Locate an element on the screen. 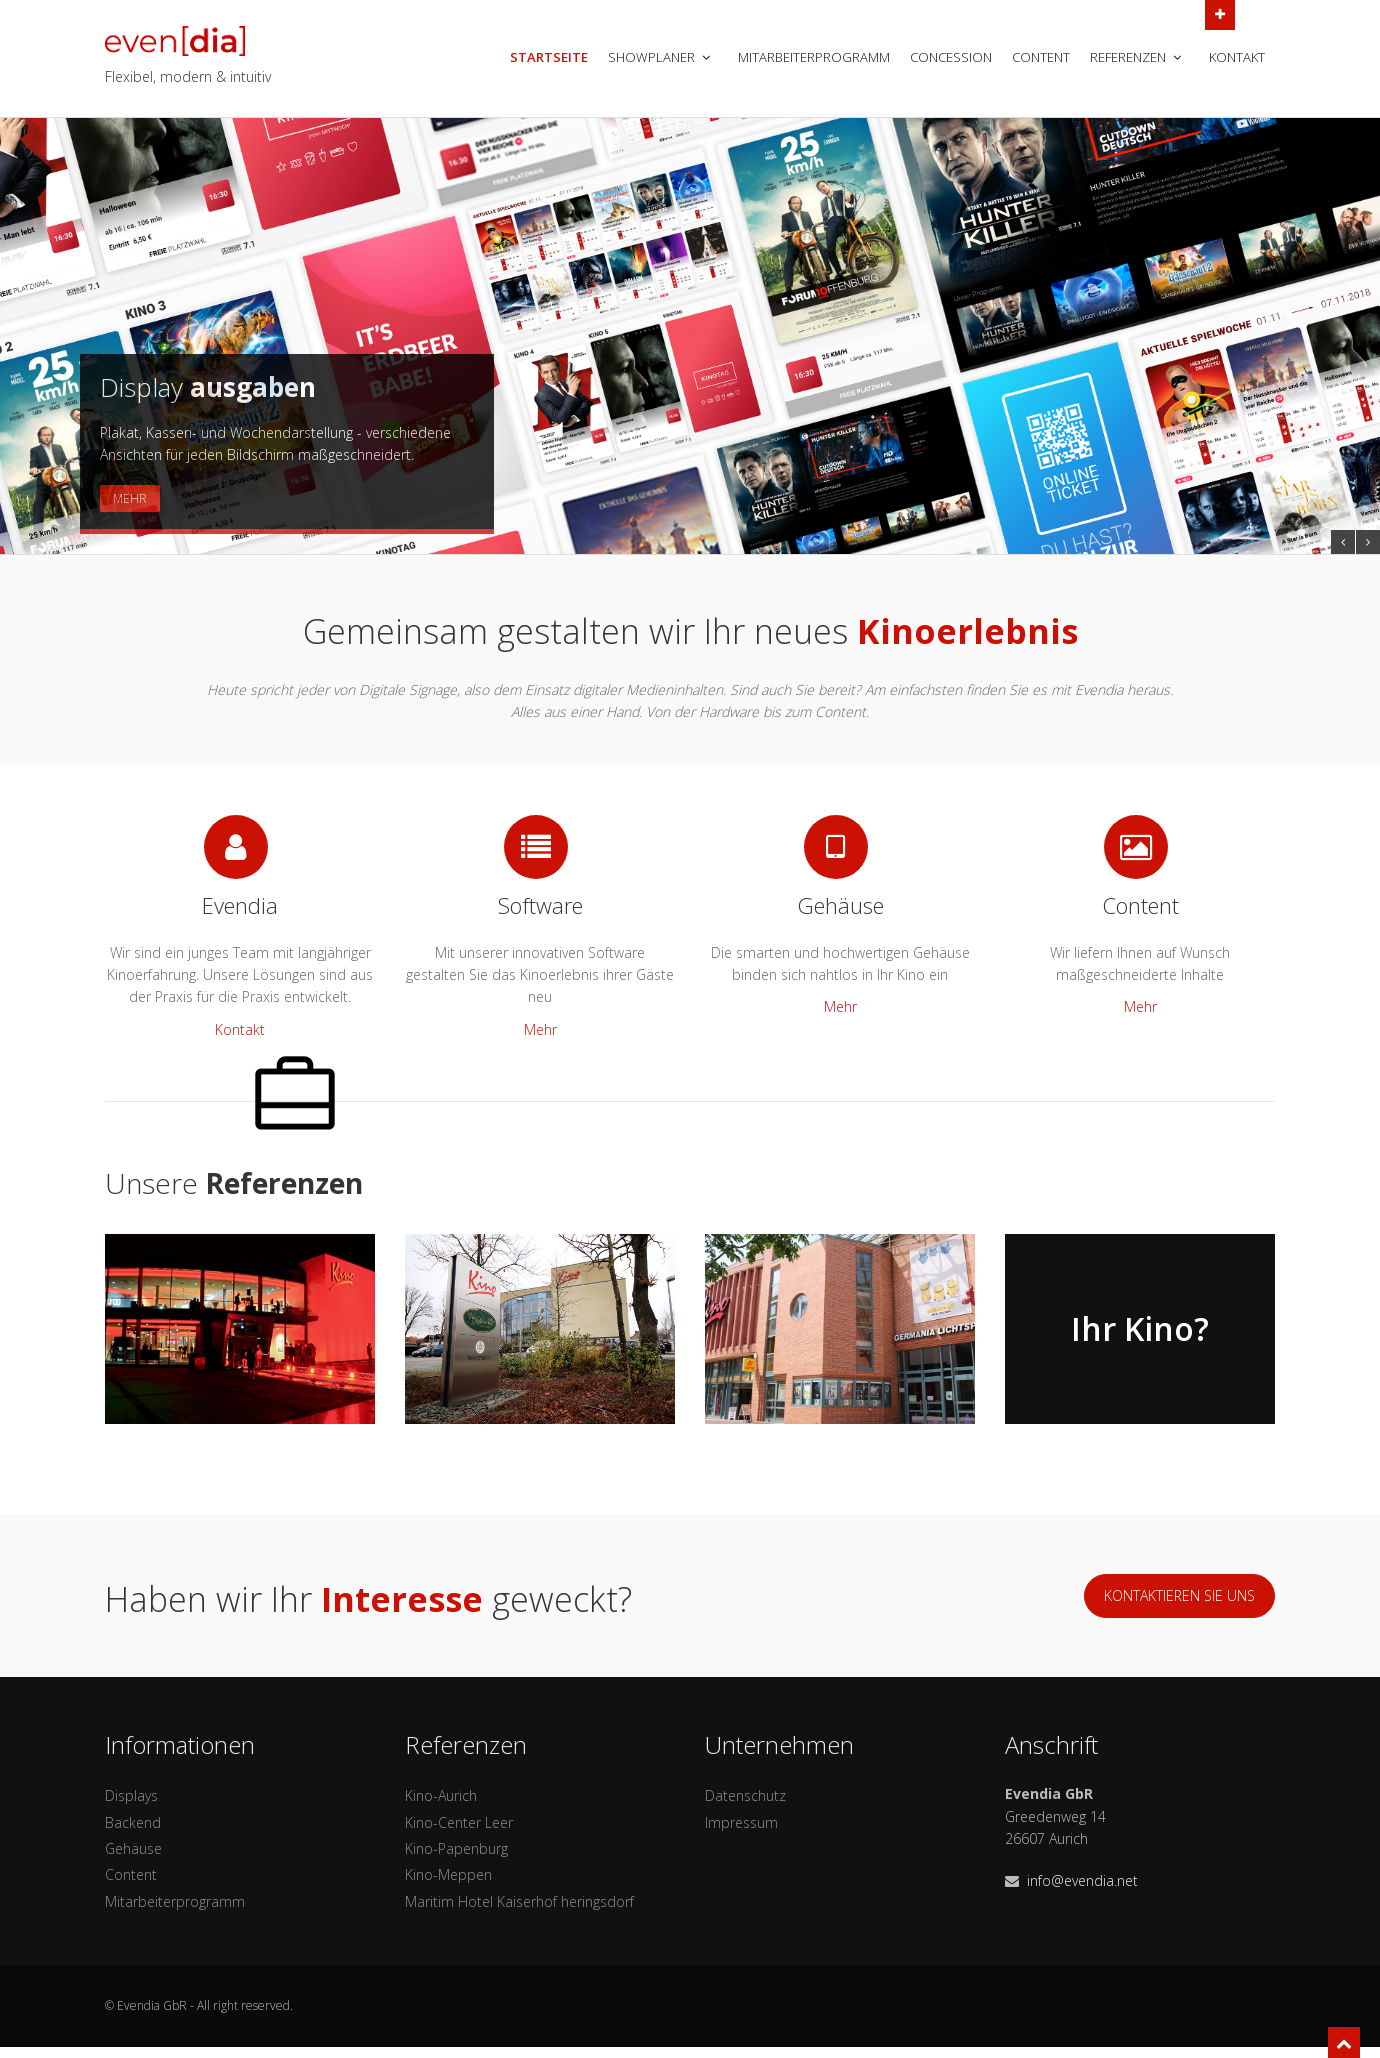 This screenshot has width=1380, height=2058. access travel or trip settings is located at coordinates (295, 1096).